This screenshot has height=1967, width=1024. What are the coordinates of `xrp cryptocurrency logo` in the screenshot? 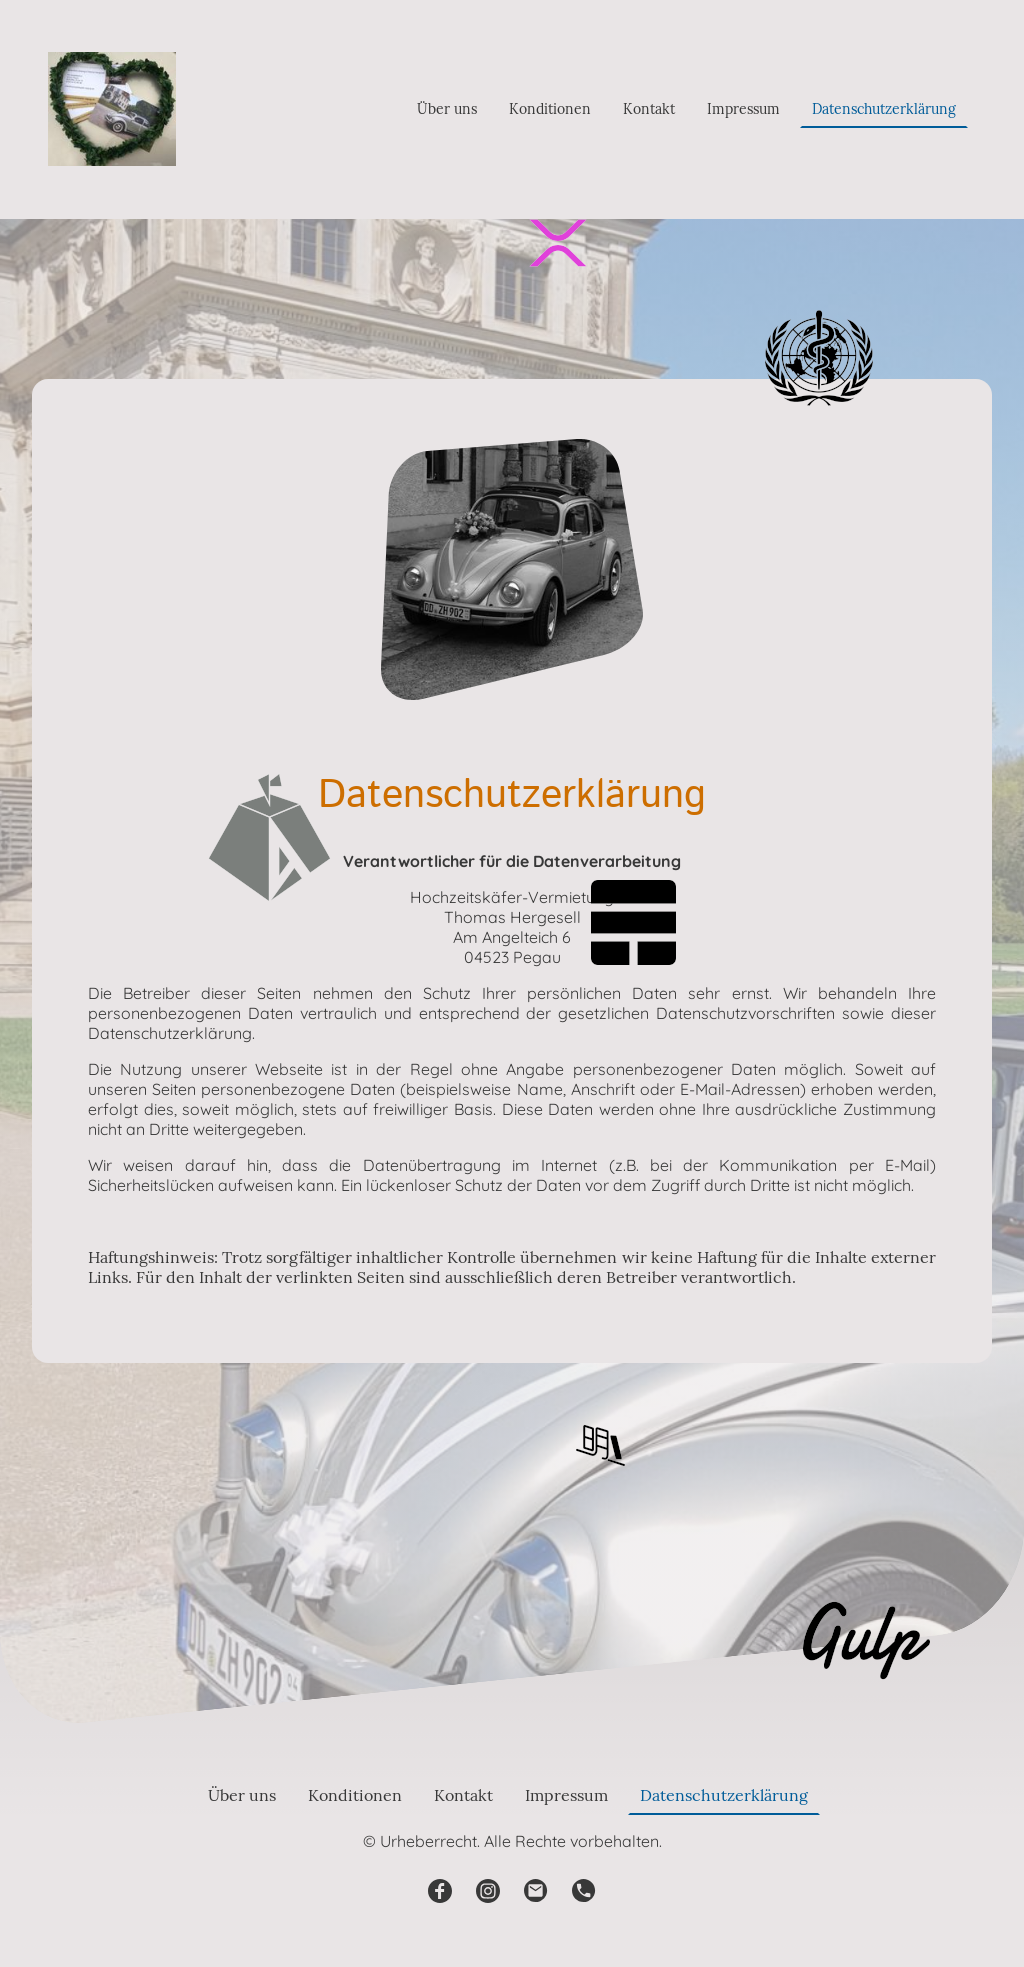 It's located at (558, 243).